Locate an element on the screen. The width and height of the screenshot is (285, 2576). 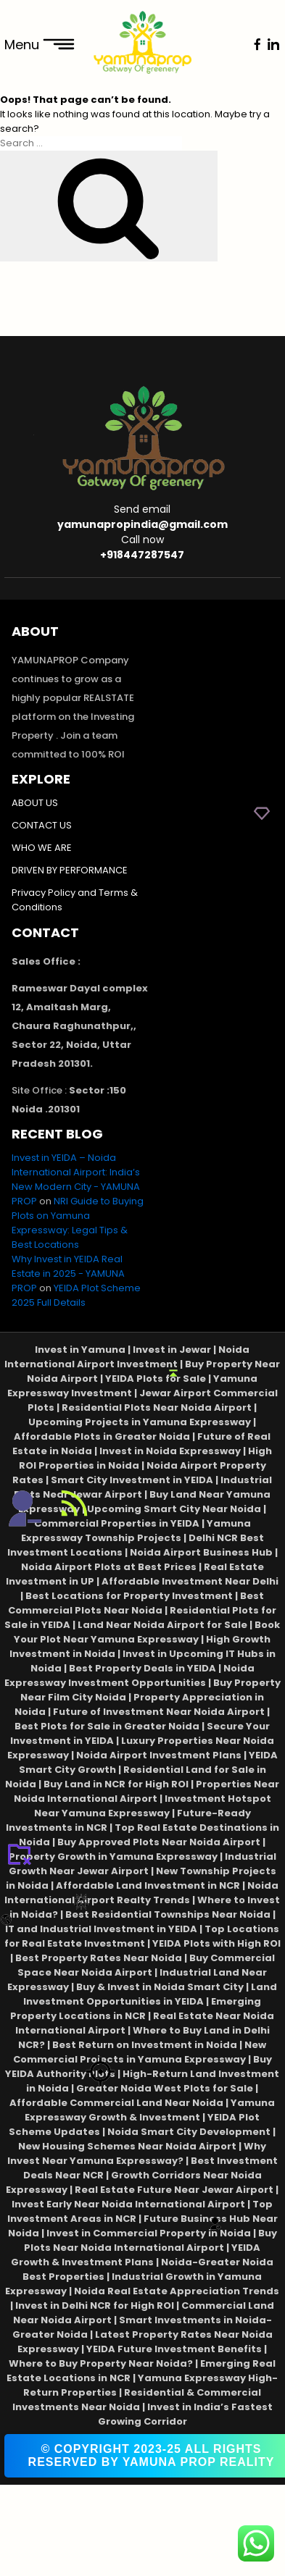
switch to global or worldwide view is located at coordinates (6, 1919).